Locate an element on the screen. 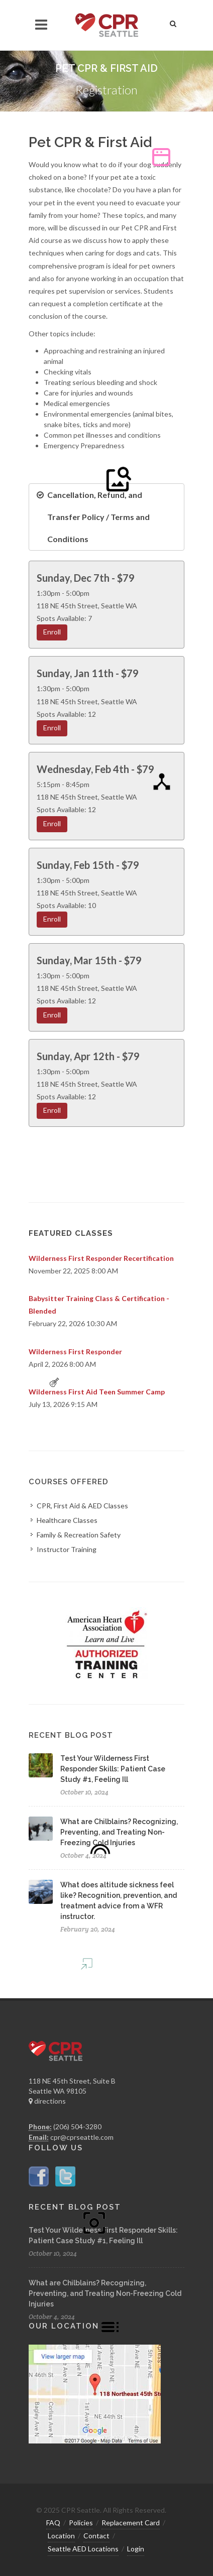 The height and width of the screenshot is (2576, 213). connect or manage linked devices is located at coordinates (162, 782).